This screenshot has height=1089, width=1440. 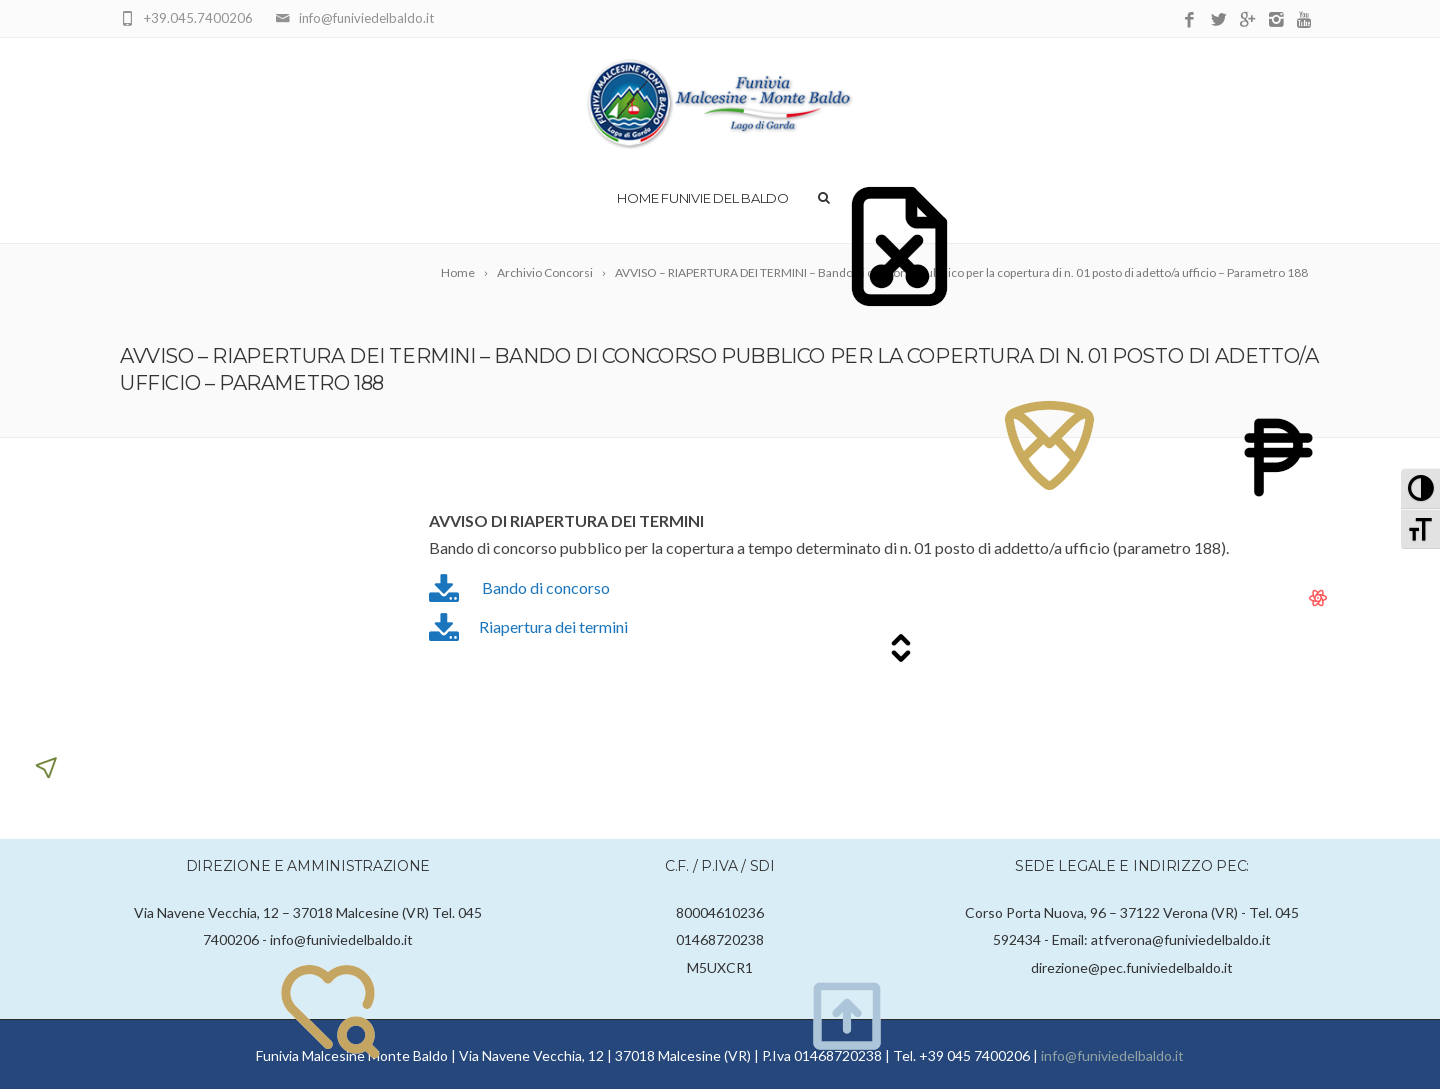 I want to click on upload a file or document, so click(x=847, y=1016).